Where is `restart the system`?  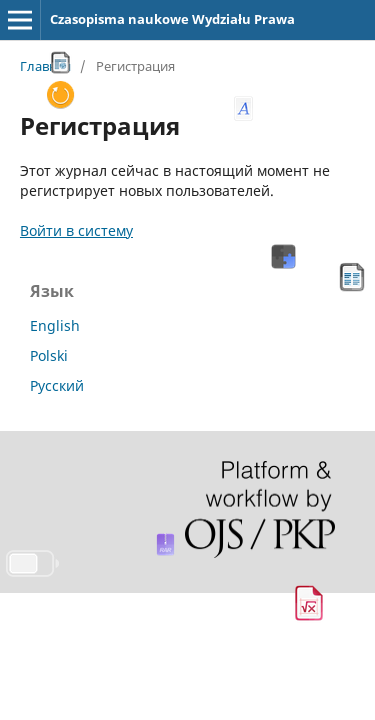
restart the system is located at coordinates (61, 95).